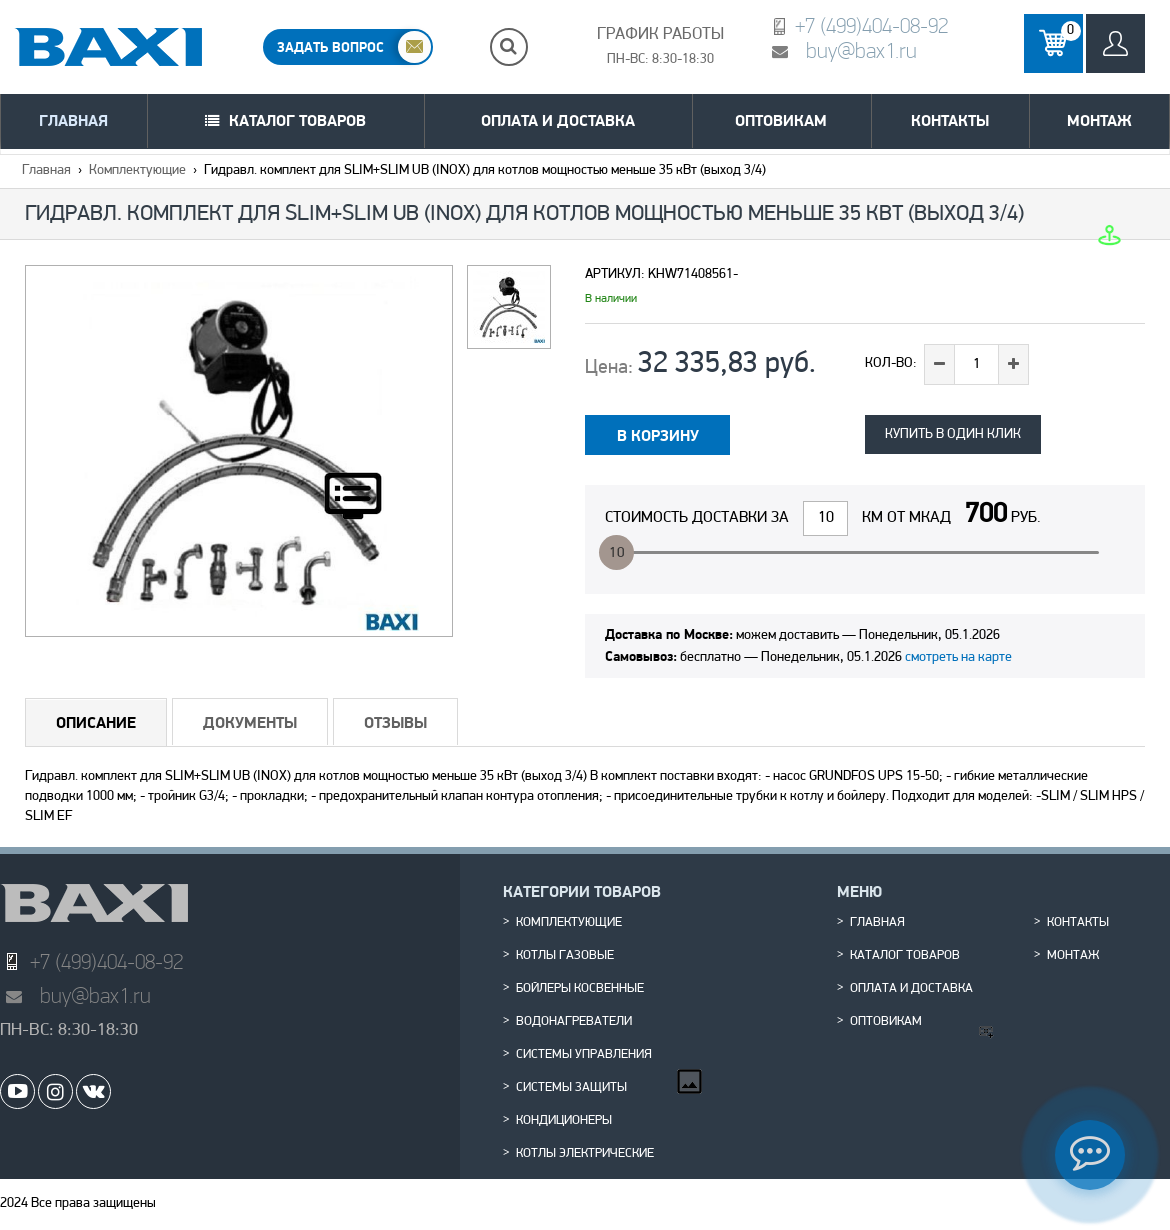 The width and height of the screenshot is (1170, 1230). What do you see at coordinates (689, 1081) in the screenshot?
I see `view photos or images` at bounding box center [689, 1081].